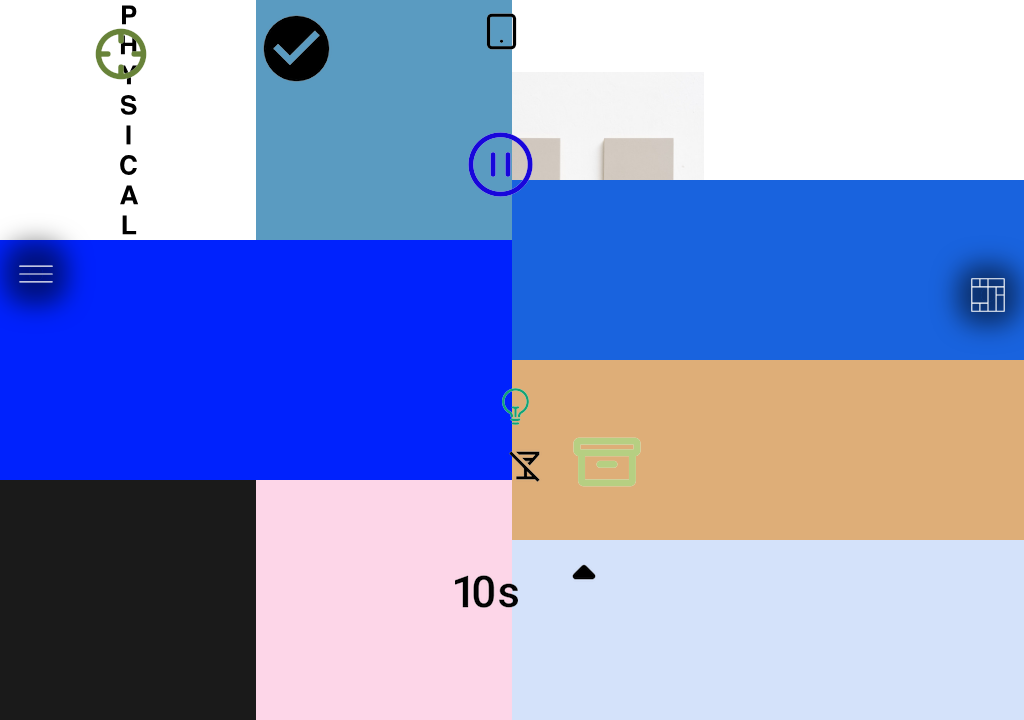 Image resolution: width=1024 pixels, height=720 pixels. What do you see at coordinates (525, 465) in the screenshot?
I see `indicates alcohol-free zone or no drinks allowed` at bounding box center [525, 465].